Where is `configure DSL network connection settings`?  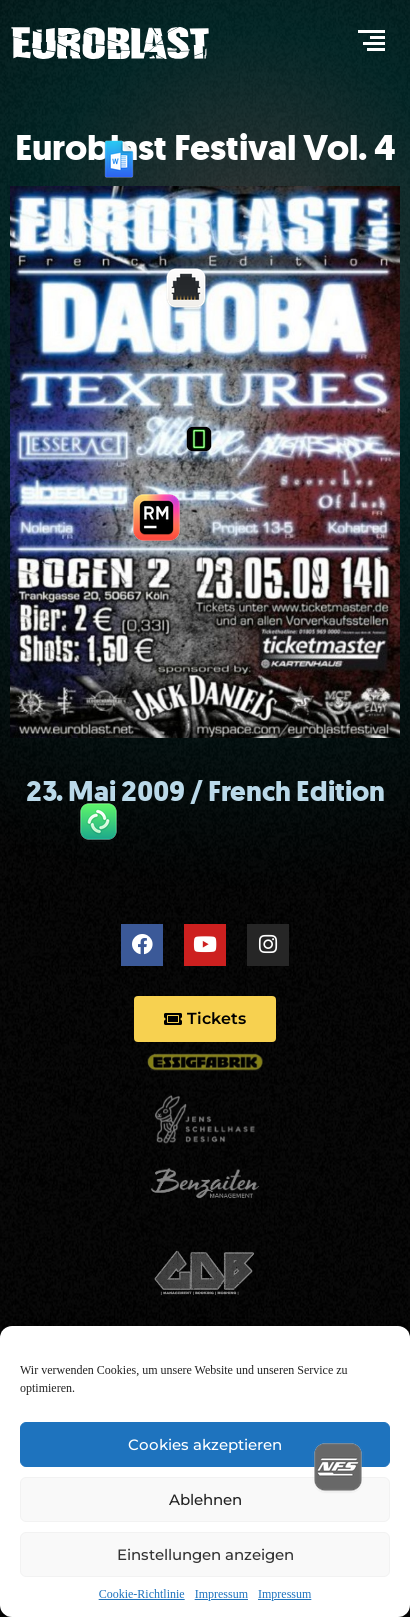
configure DSL network connection settings is located at coordinates (186, 288).